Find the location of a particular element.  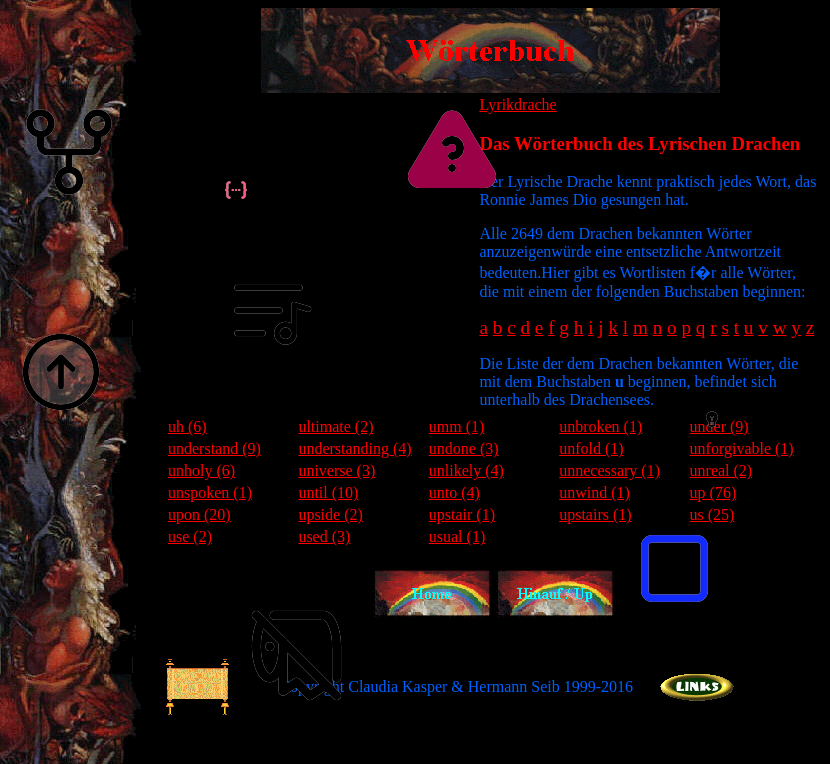

view code snippets or embedded content is located at coordinates (236, 190).